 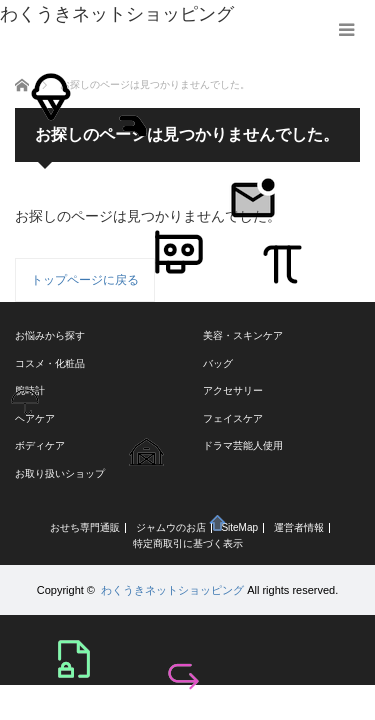 I want to click on upload a file or content, so click(x=217, y=523).